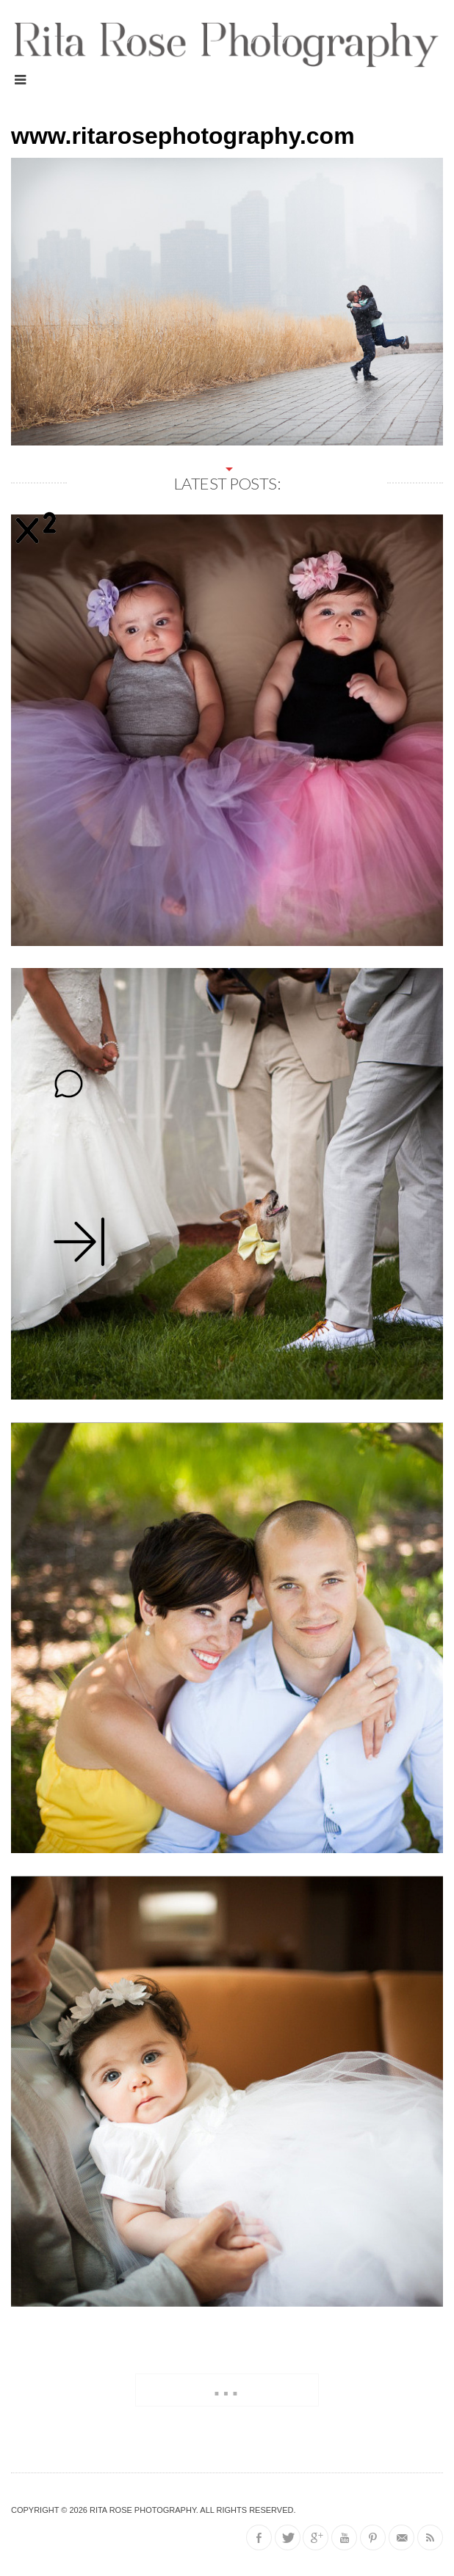  What do you see at coordinates (80, 1242) in the screenshot?
I see `go to end or last item` at bounding box center [80, 1242].